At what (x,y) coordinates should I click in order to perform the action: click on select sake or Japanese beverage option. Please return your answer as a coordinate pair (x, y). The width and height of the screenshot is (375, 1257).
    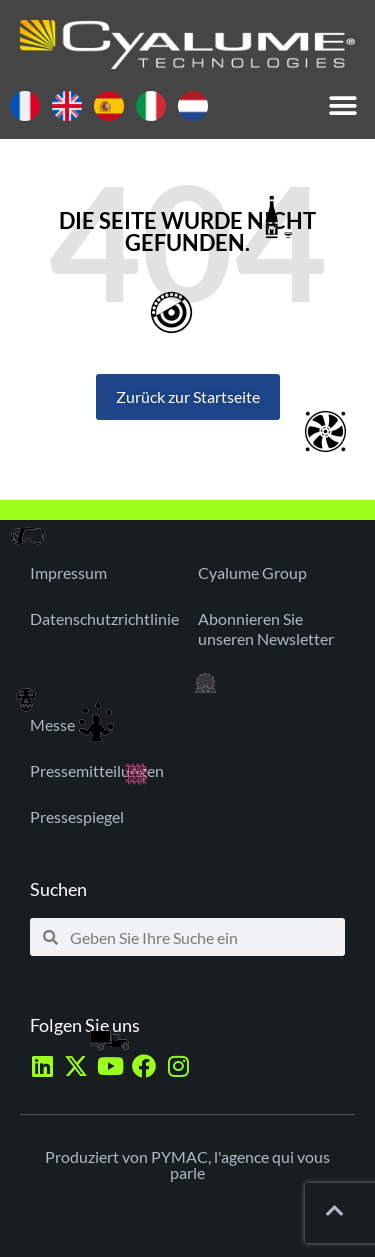
    Looking at the image, I should click on (279, 217).